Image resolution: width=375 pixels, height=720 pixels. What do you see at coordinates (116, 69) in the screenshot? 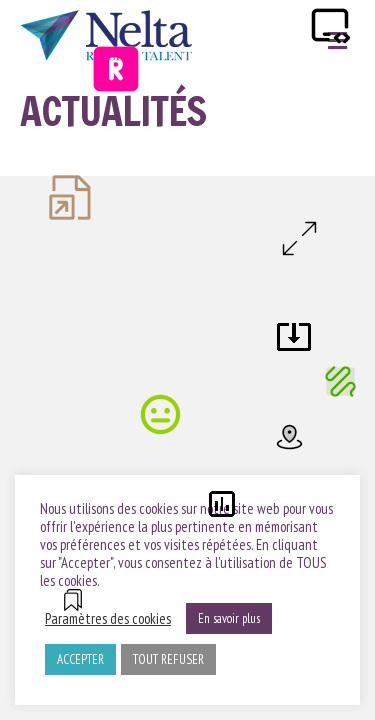
I see `indicates a rating or review section` at bounding box center [116, 69].